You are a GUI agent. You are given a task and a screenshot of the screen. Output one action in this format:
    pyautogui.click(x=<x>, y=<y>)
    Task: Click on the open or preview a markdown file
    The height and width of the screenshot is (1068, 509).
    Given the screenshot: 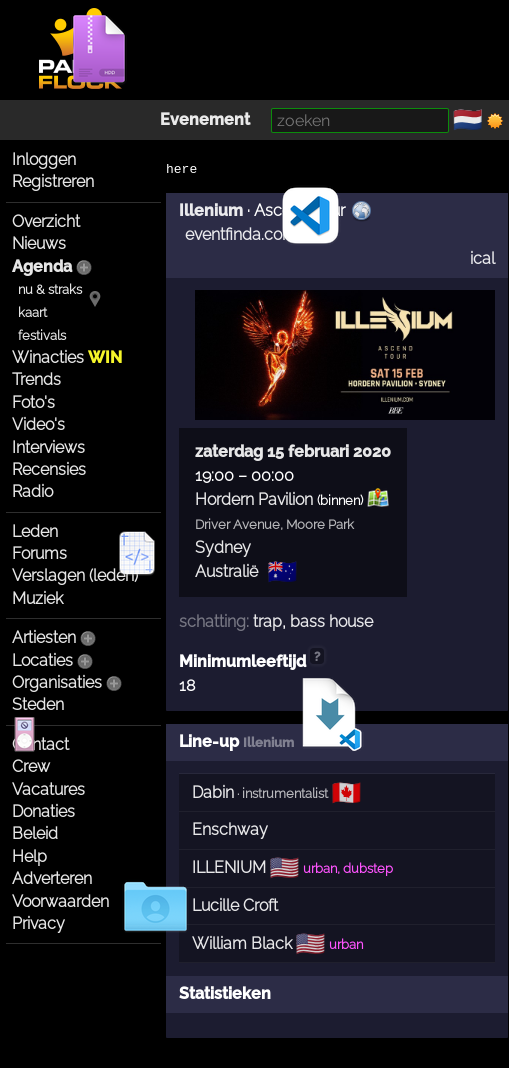 What is the action you would take?
    pyautogui.click(x=329, y=714)
    